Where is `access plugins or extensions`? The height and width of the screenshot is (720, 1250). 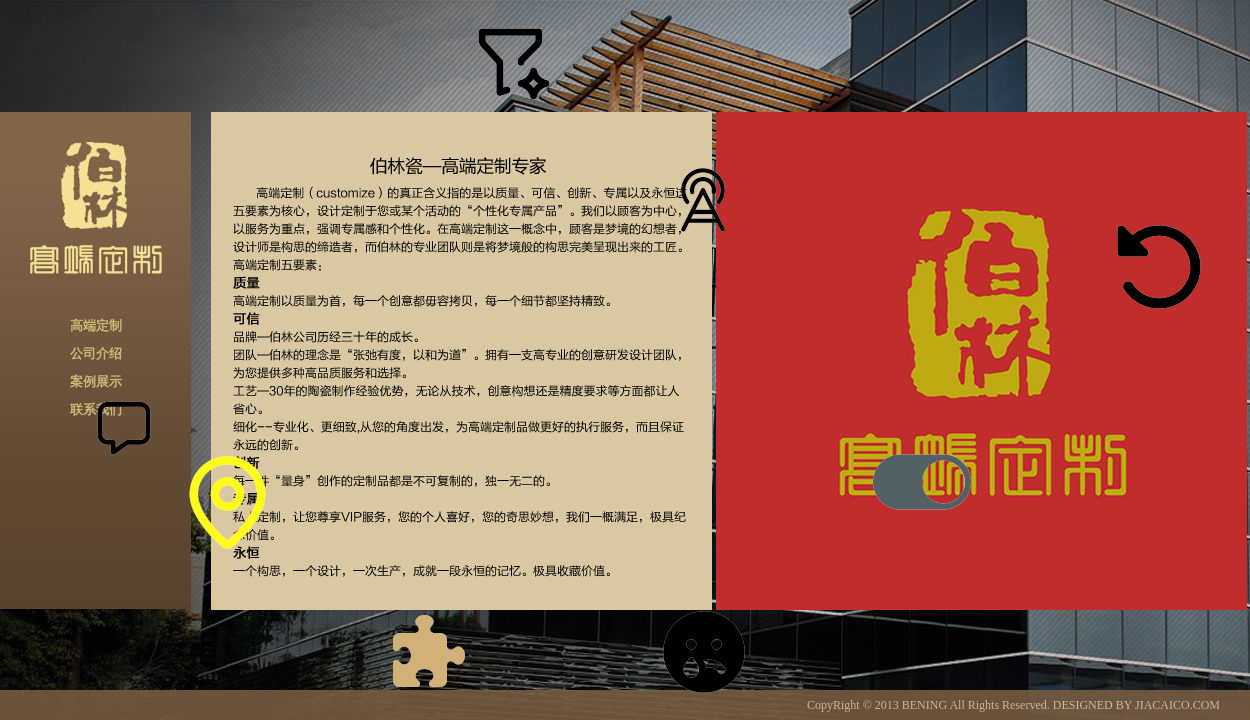 access plugins or extensions is located at coordinates (429, 651).